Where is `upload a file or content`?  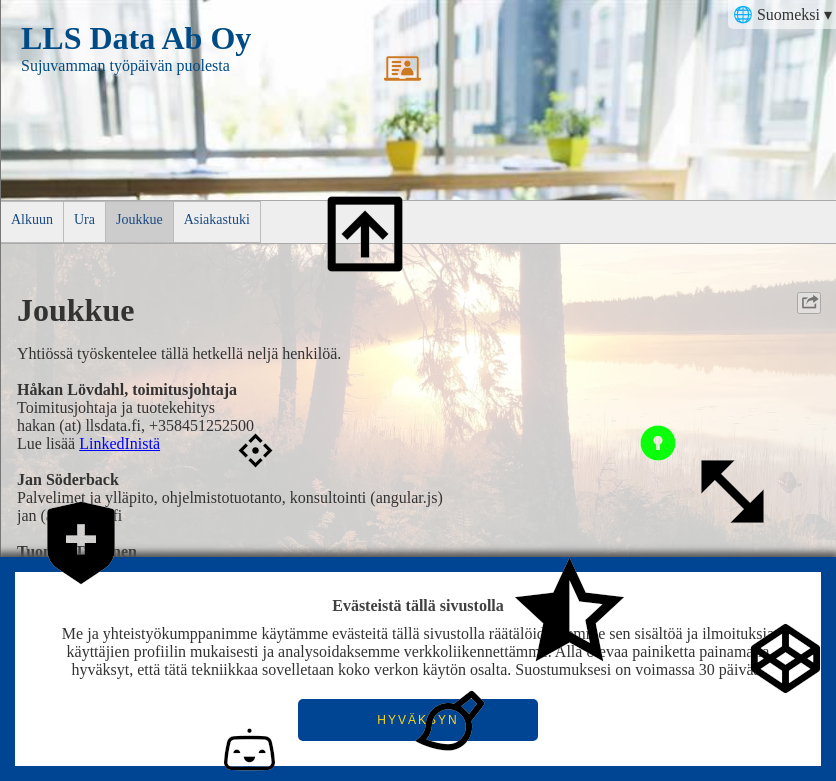 upload a file or content is located at coordinates (365, 234).